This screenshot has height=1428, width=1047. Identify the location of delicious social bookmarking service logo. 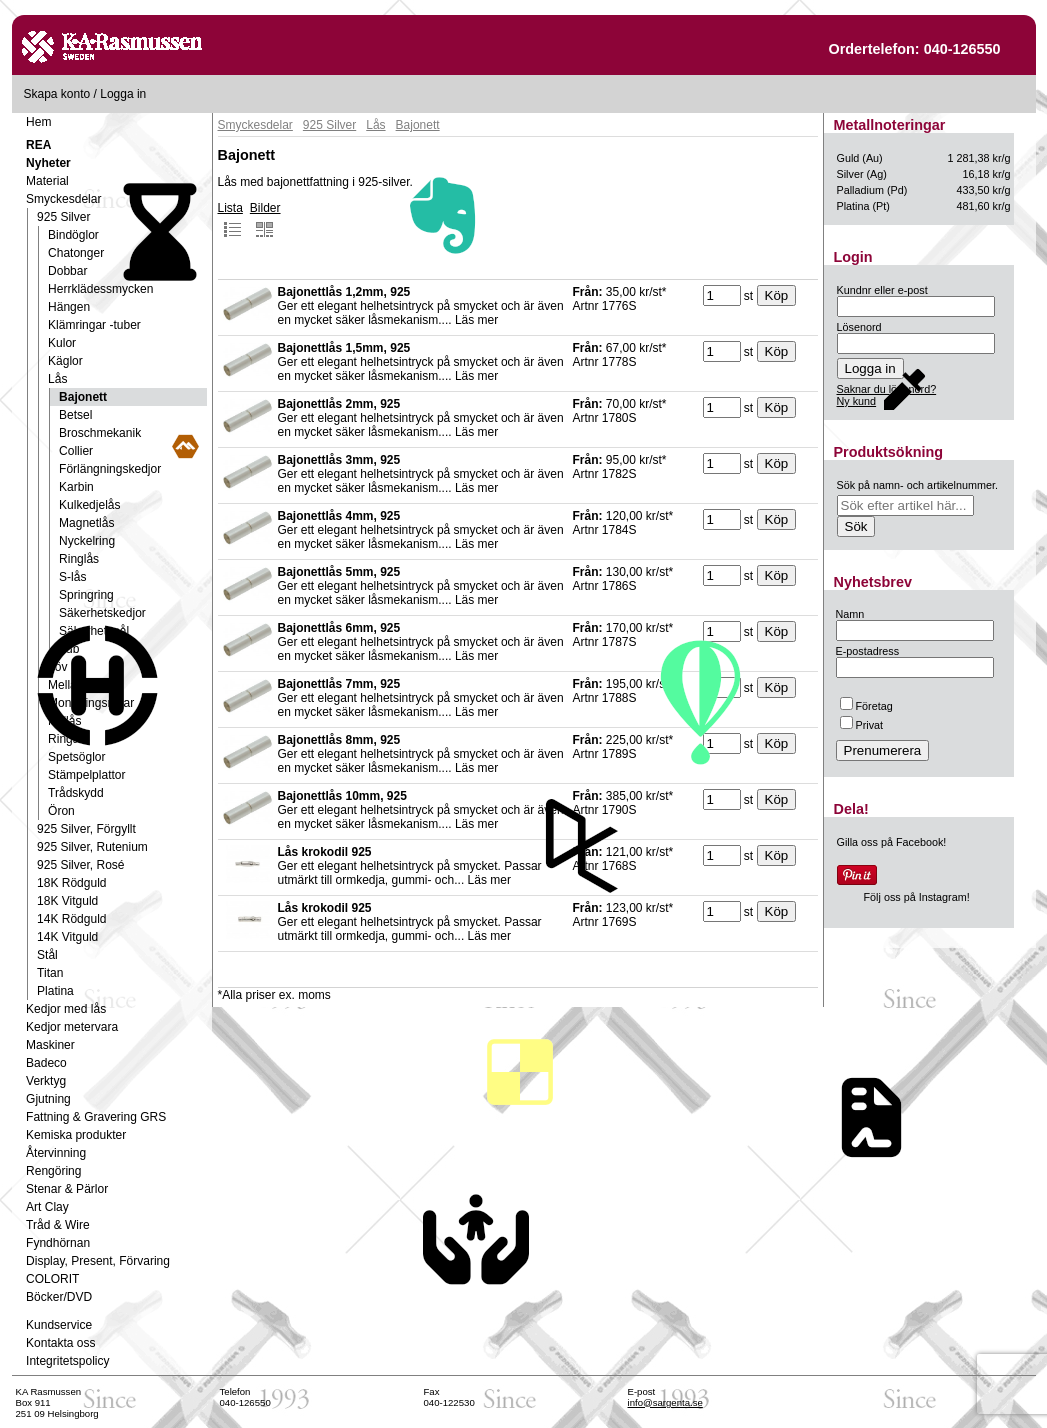
(520, 1072).